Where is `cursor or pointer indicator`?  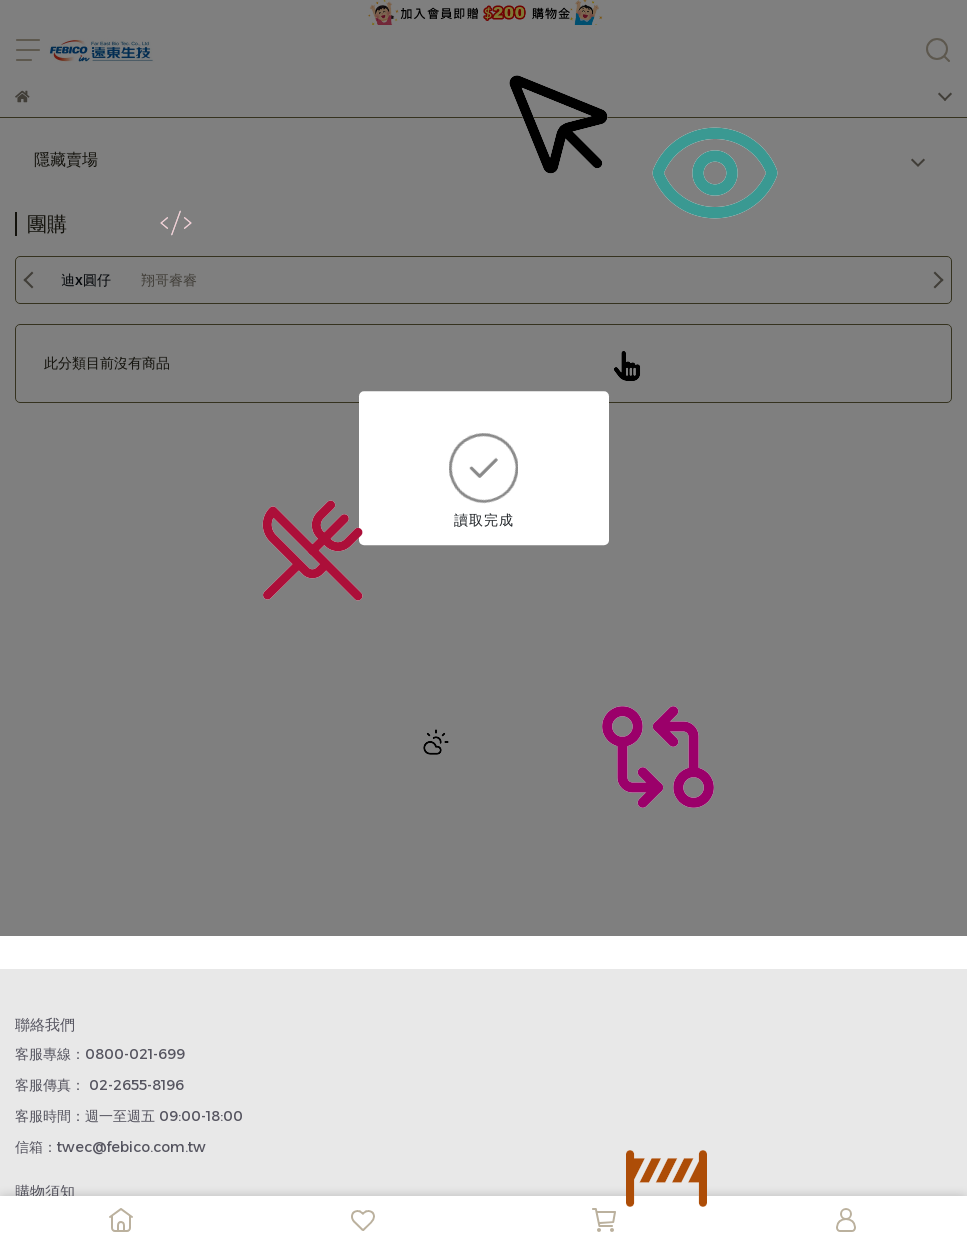 cursor or pointer indicator is located at coordinates (561, 127).